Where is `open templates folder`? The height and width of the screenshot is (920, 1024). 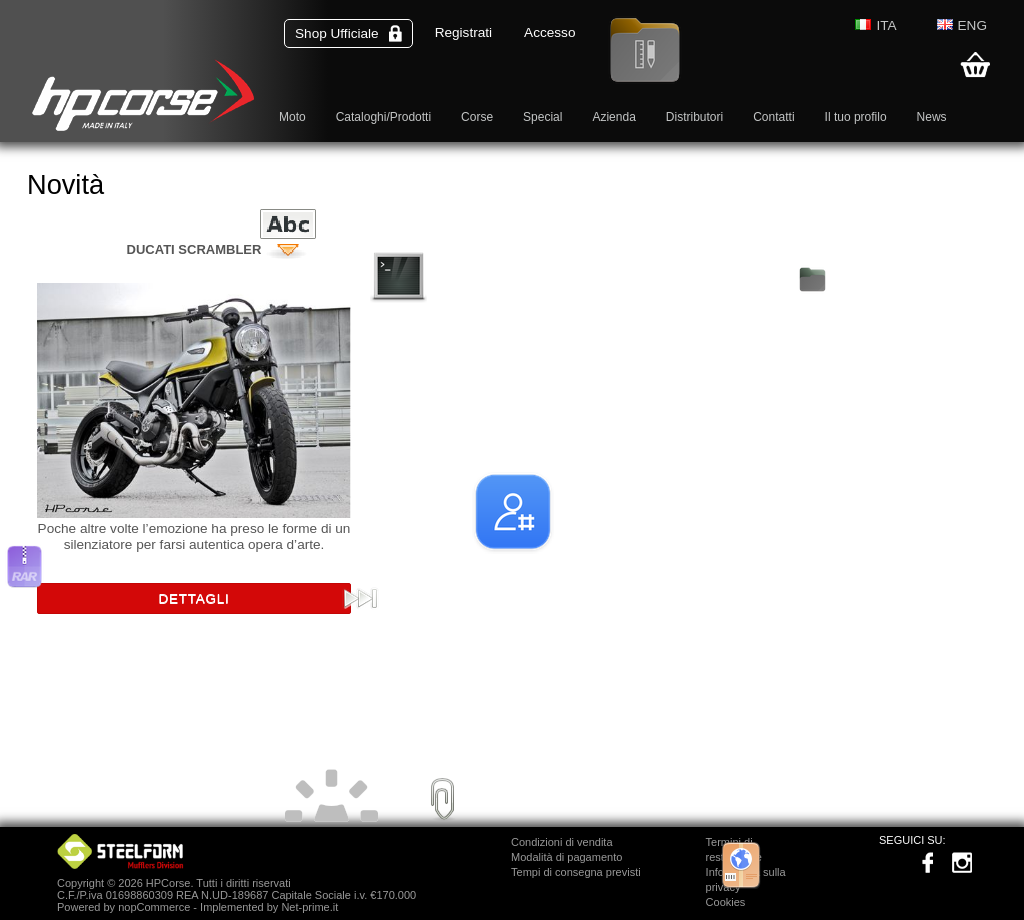 open templates folder is located at coordinates (645, 50).